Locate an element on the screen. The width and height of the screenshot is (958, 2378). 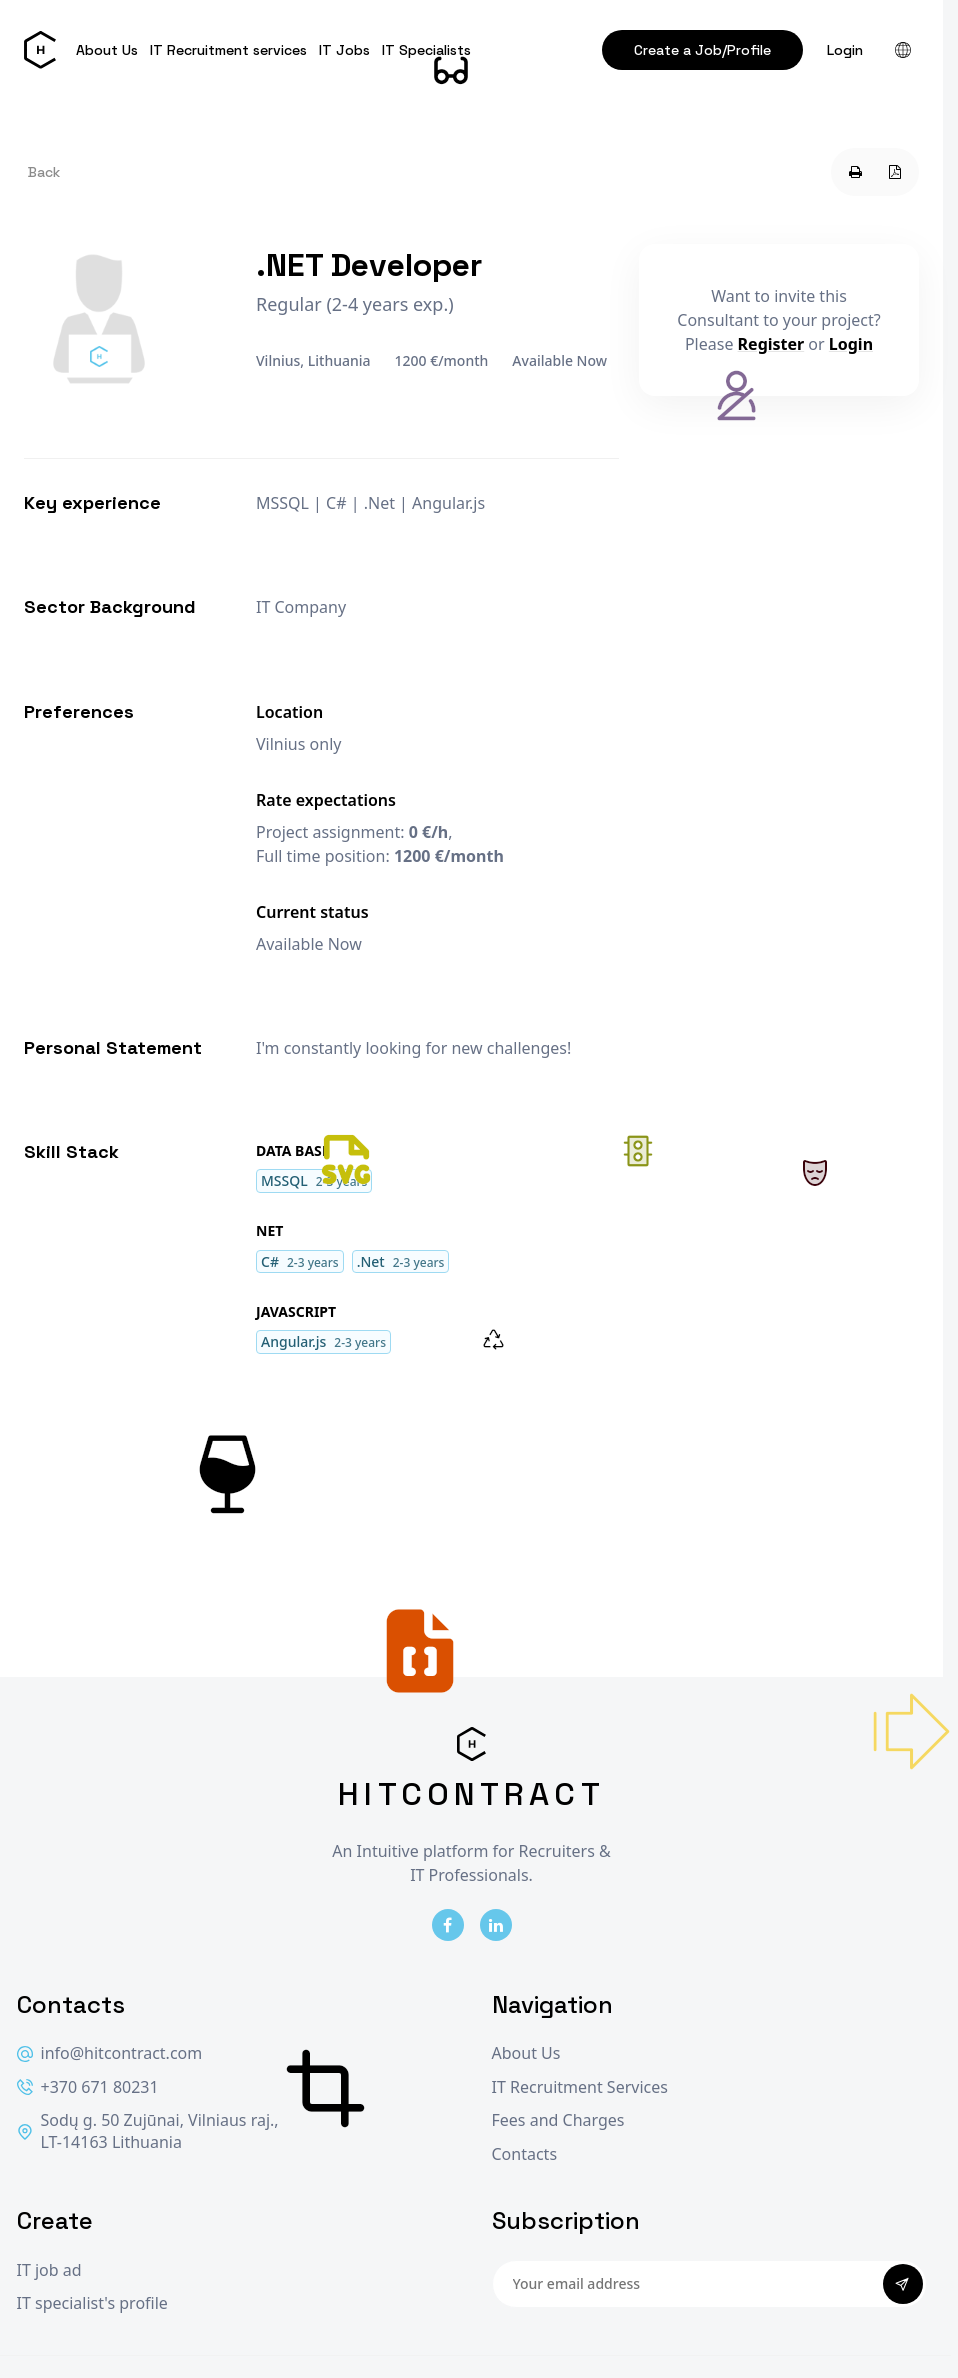
indicates a sad or negative mood/emotion is located at coordinates (815, 1172).